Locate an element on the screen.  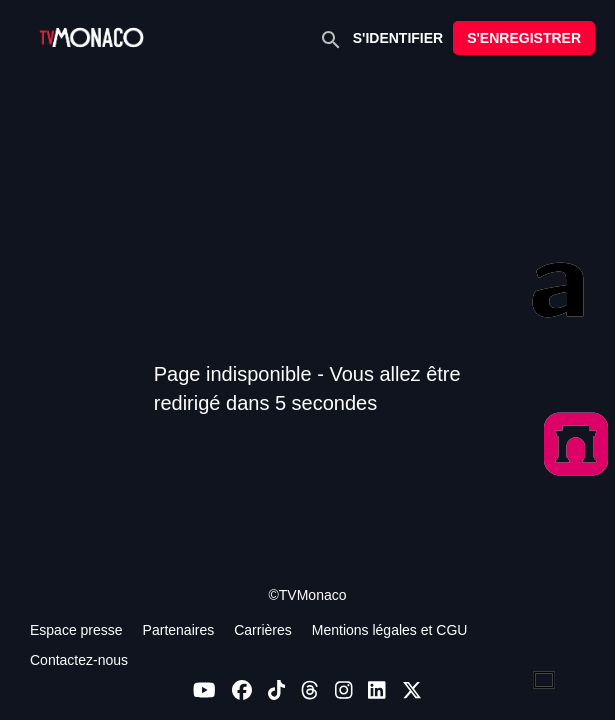
amilia brand logo is located at coordinates (558, 290).